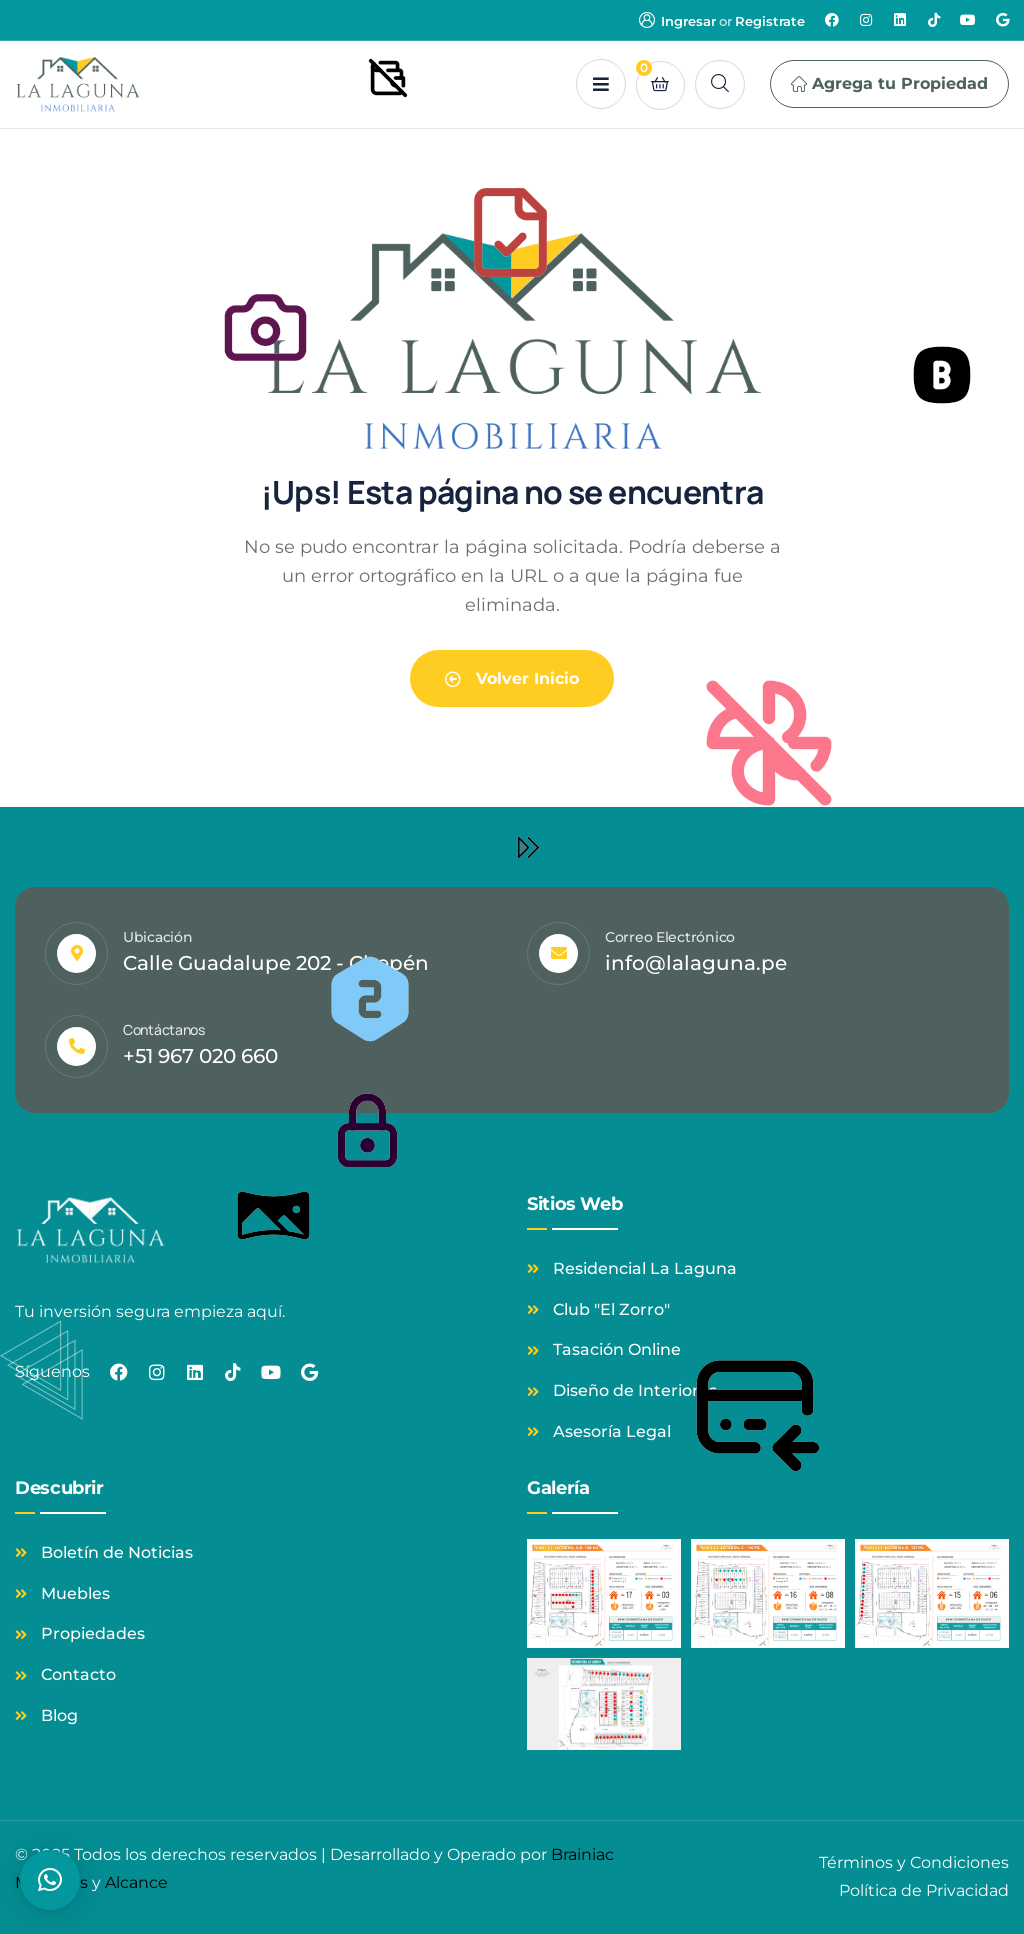 This screenshot has width=1024, height=1934. Describe the element at coordinates (942, 375) in the screenshot. I see `apply bold formatting to text` at that location.